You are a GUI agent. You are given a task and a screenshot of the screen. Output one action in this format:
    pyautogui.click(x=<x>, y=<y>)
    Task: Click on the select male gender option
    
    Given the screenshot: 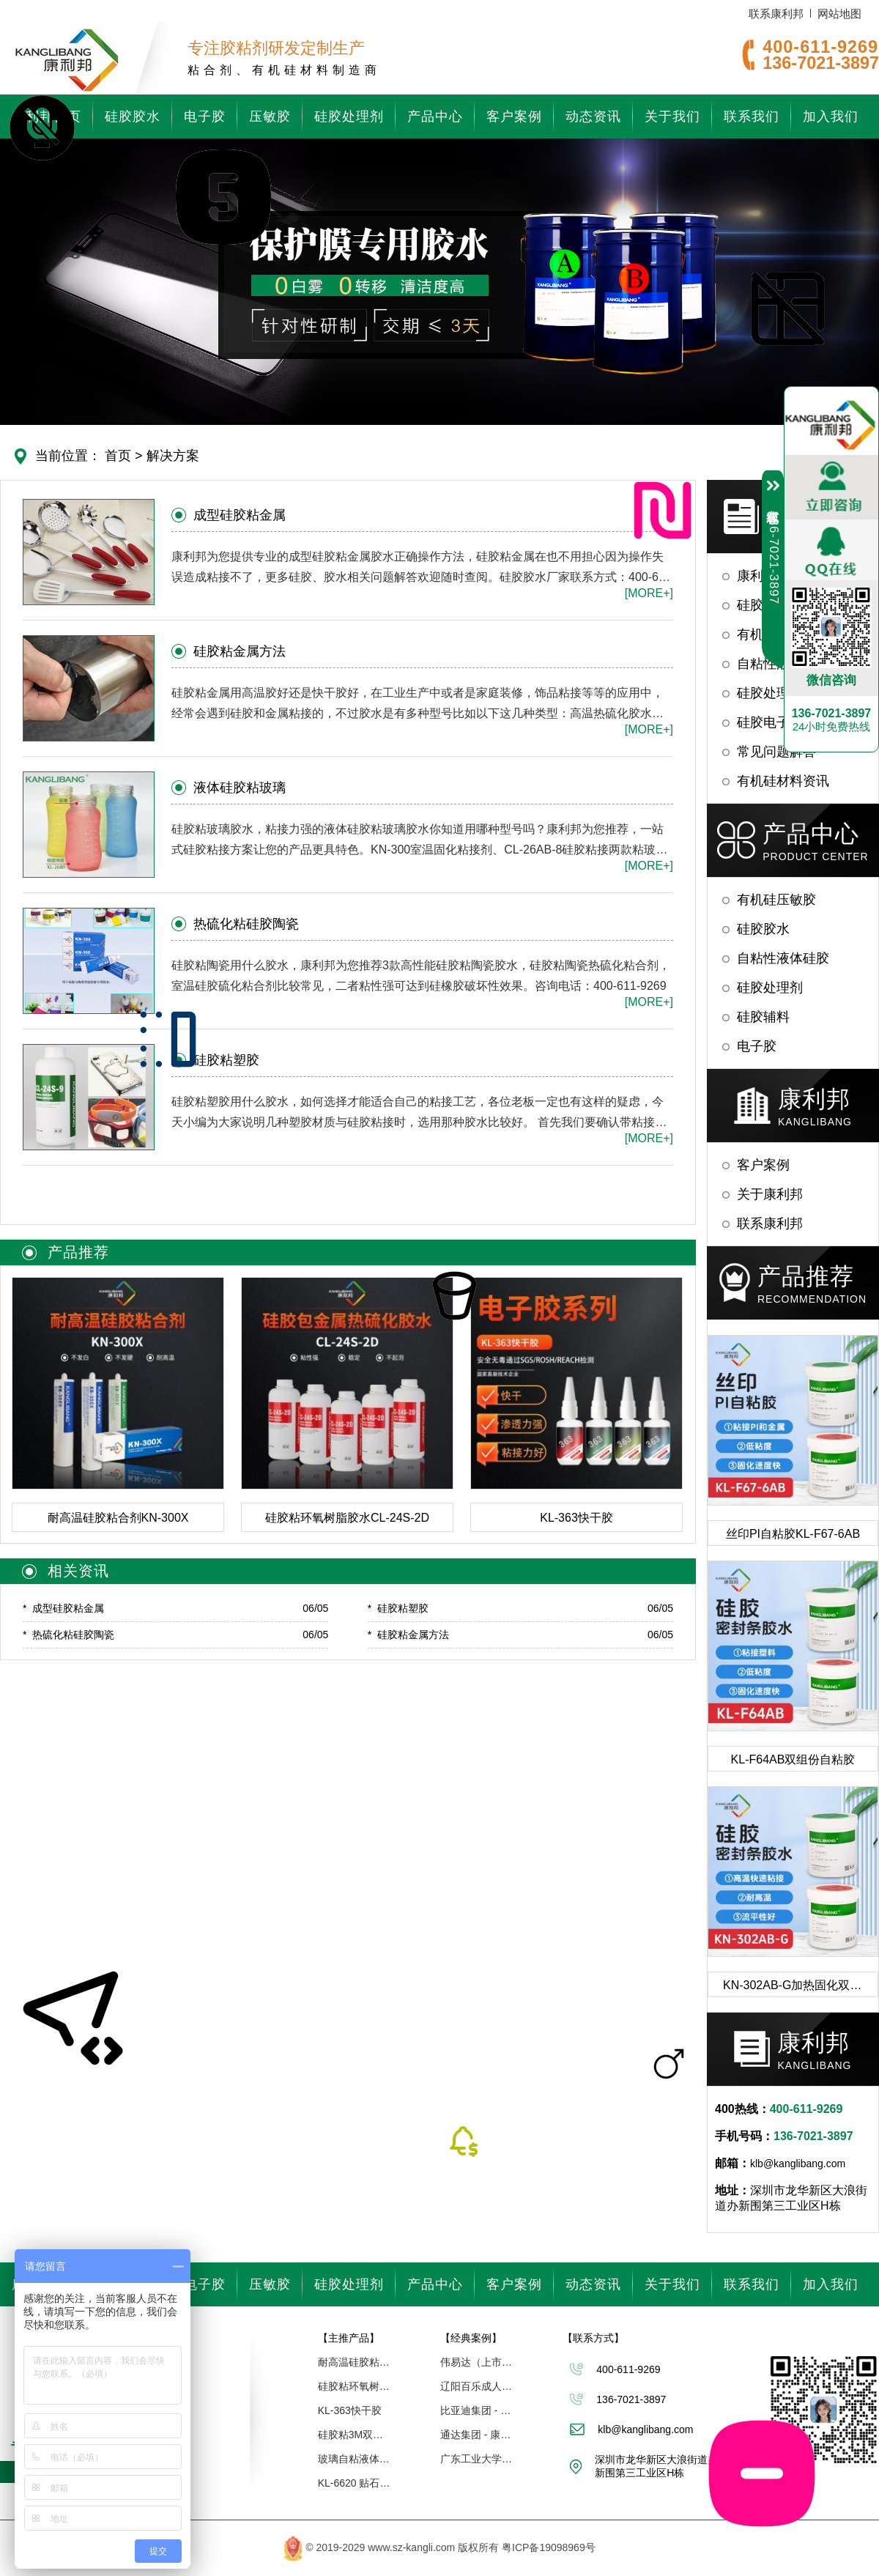 What is the action you would take?
    pyautogui.click(x=669, y=2064)
    